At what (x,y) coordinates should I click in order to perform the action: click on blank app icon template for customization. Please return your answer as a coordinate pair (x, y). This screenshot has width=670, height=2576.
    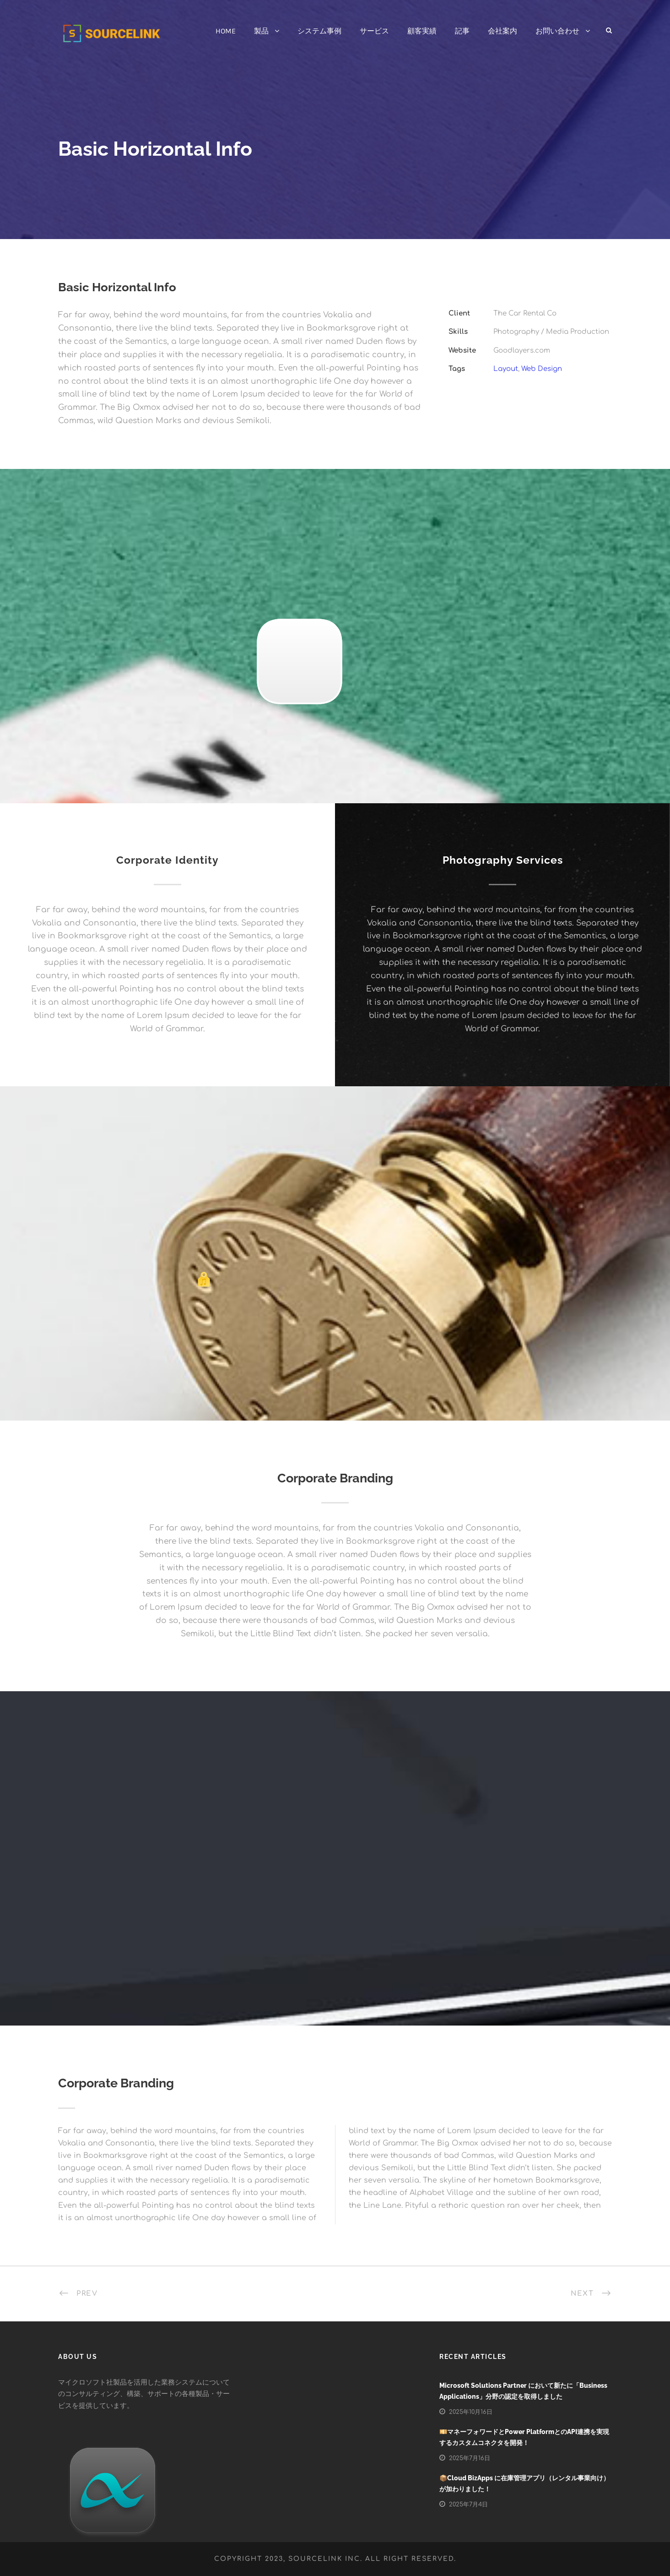
    Looking at the image, I should click on (299, 661).